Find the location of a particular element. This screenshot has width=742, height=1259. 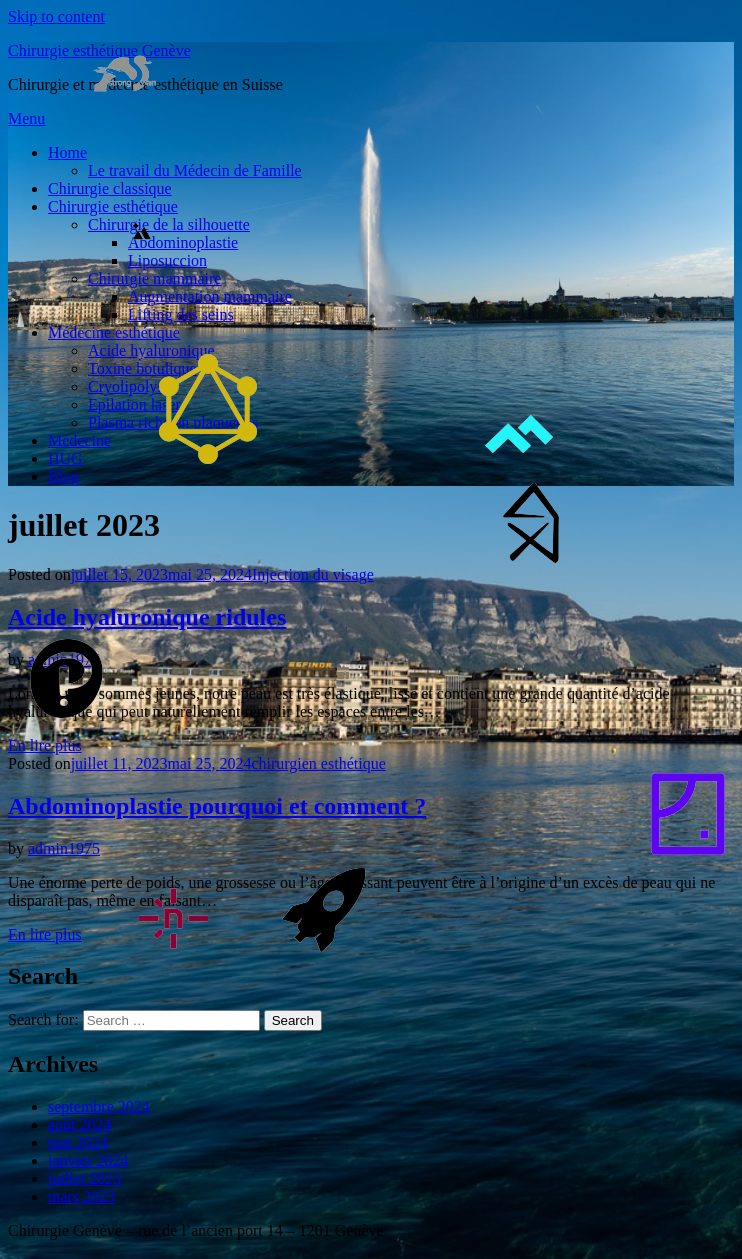

open the Homify app is located at coordinates (531, 523).